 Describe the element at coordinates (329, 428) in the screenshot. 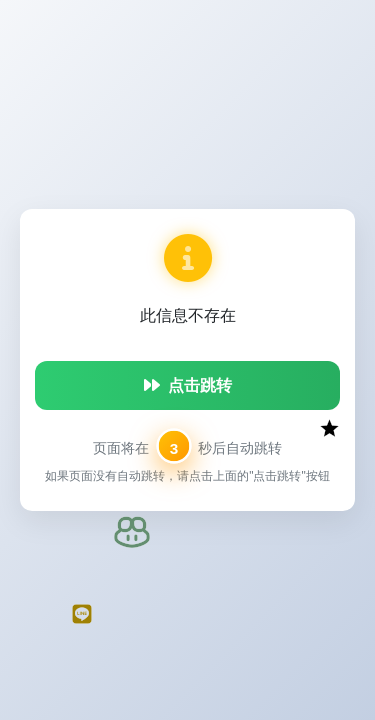

I see `mark item as favorite` at that location.